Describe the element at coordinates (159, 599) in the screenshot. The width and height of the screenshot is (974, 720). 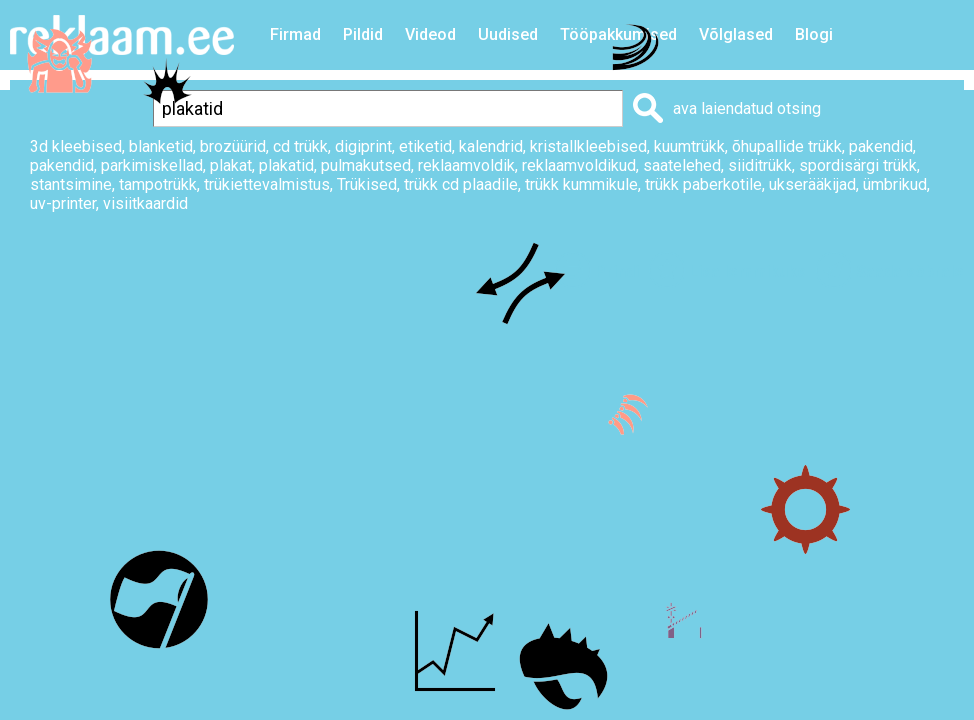
I see `flag or report content` at that location.